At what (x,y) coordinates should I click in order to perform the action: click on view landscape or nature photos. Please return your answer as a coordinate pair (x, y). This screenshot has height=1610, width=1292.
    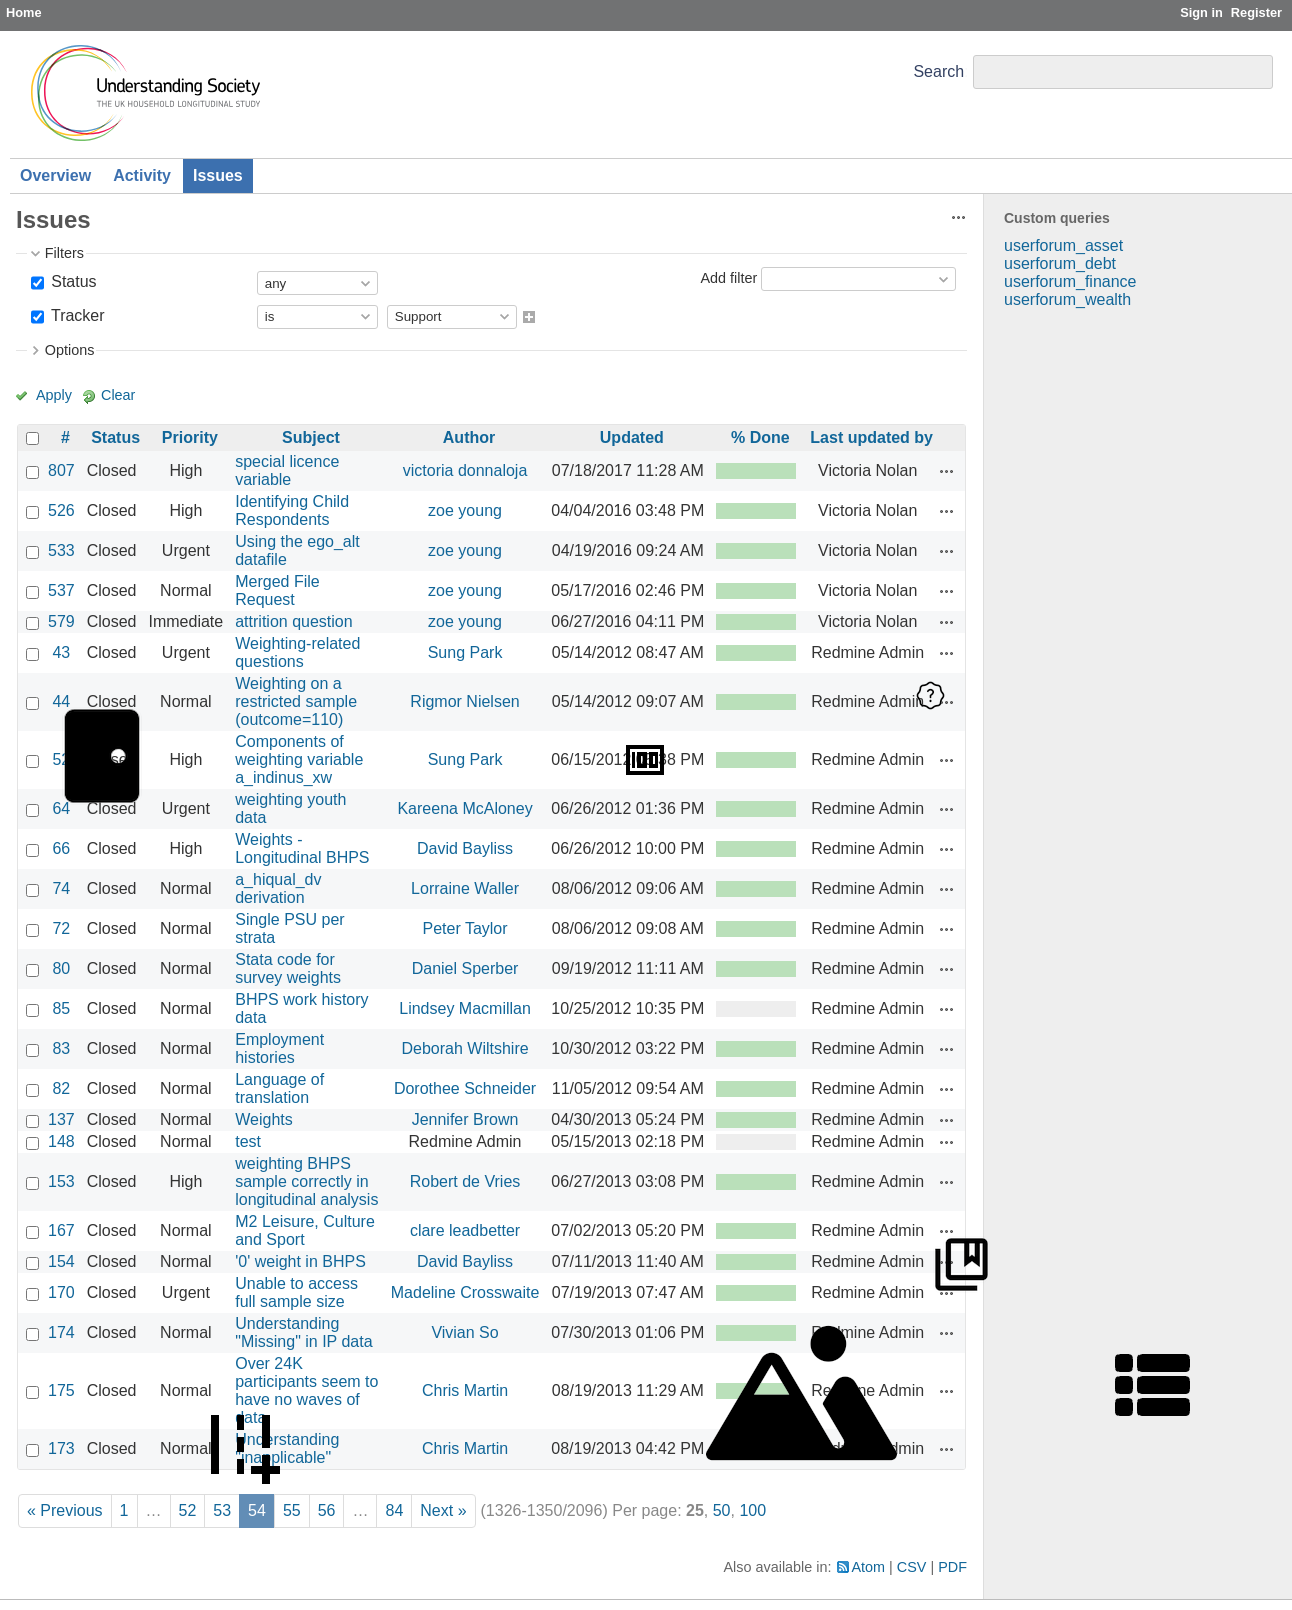
    Looking at the image, I should click on (801, 1400).